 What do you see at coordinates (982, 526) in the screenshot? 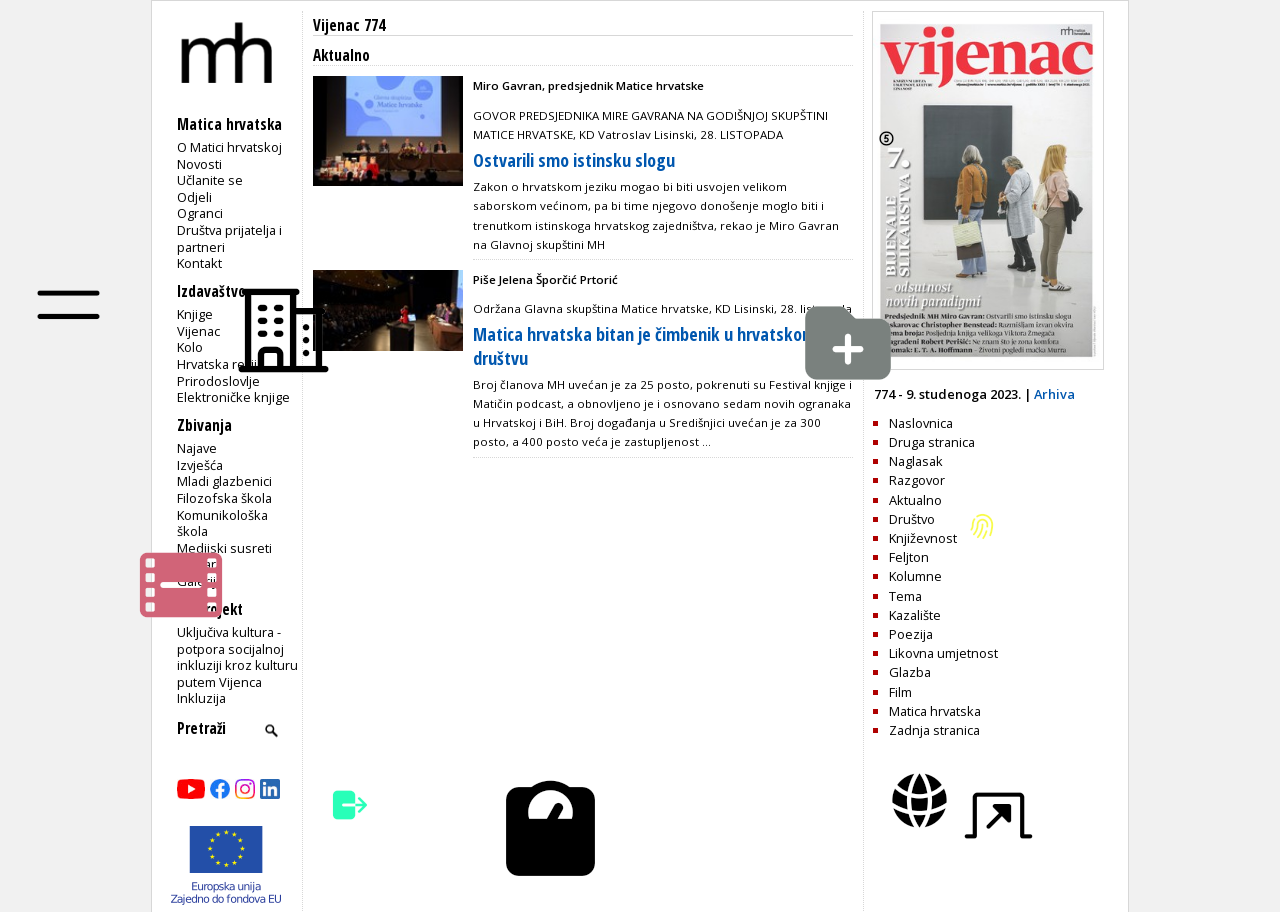
I see `authenticate with fingerprint` at bounding box center [982, 526].